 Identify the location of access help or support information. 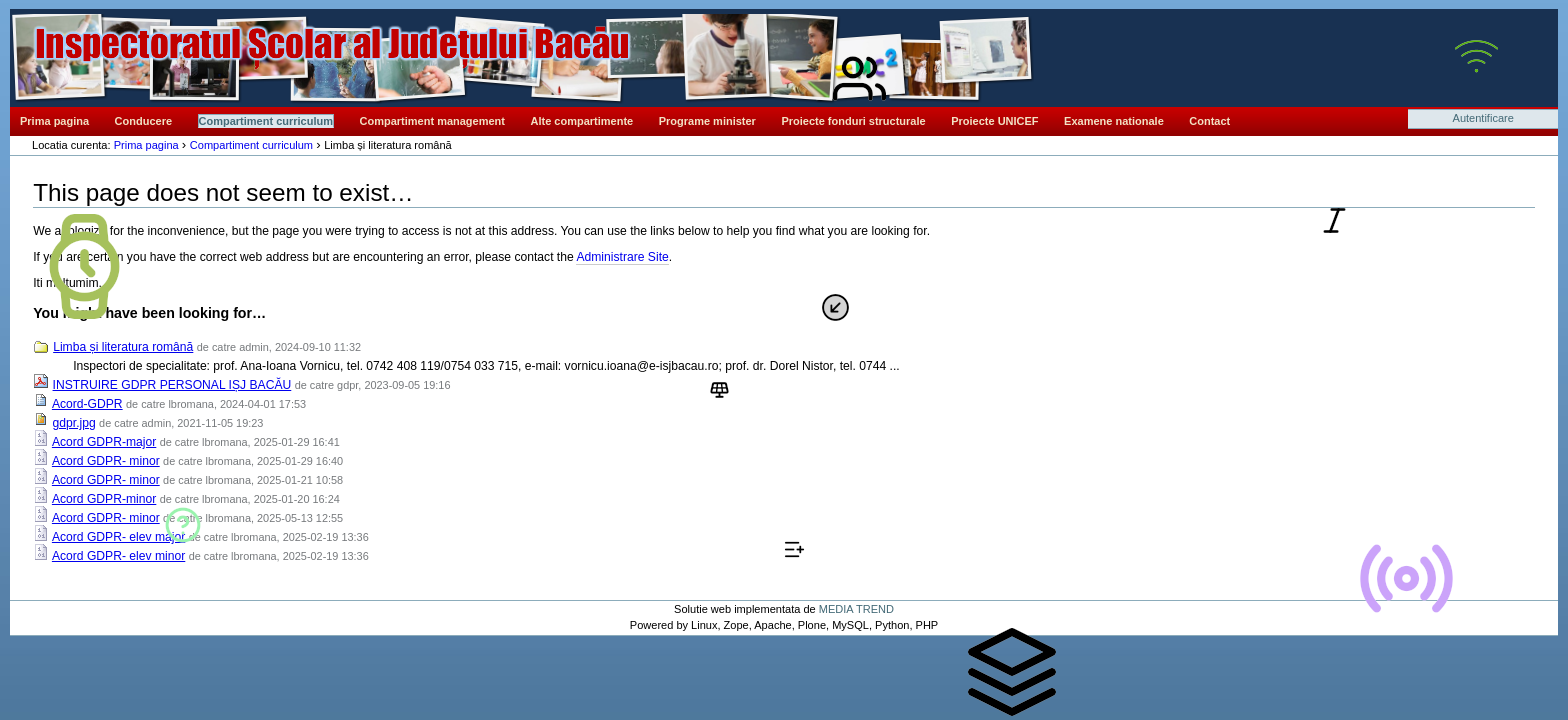
(183, 525).